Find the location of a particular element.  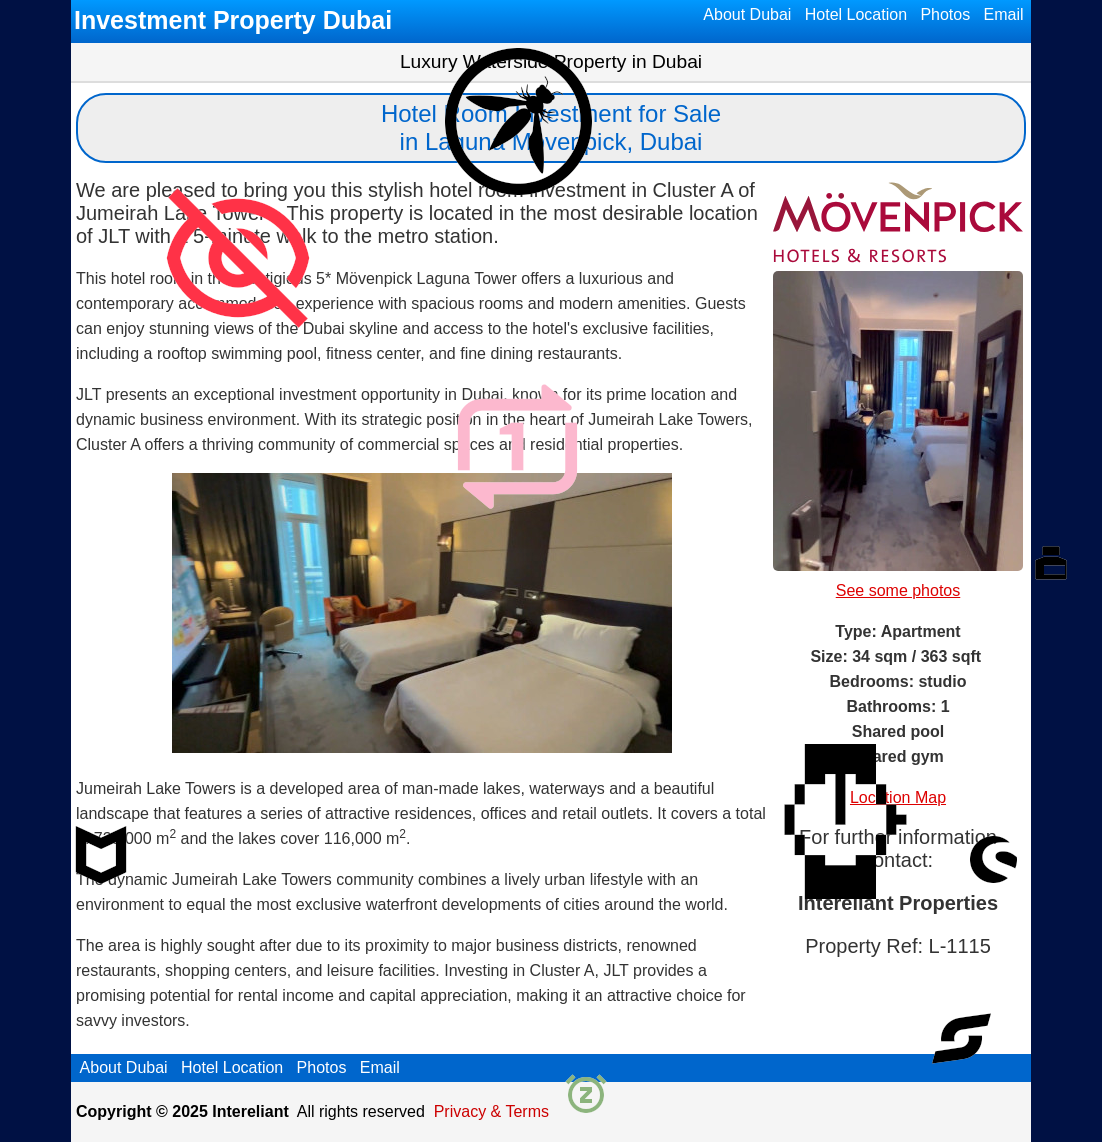

visit Hackernoon website or blog is located at coordinates (845, 821).